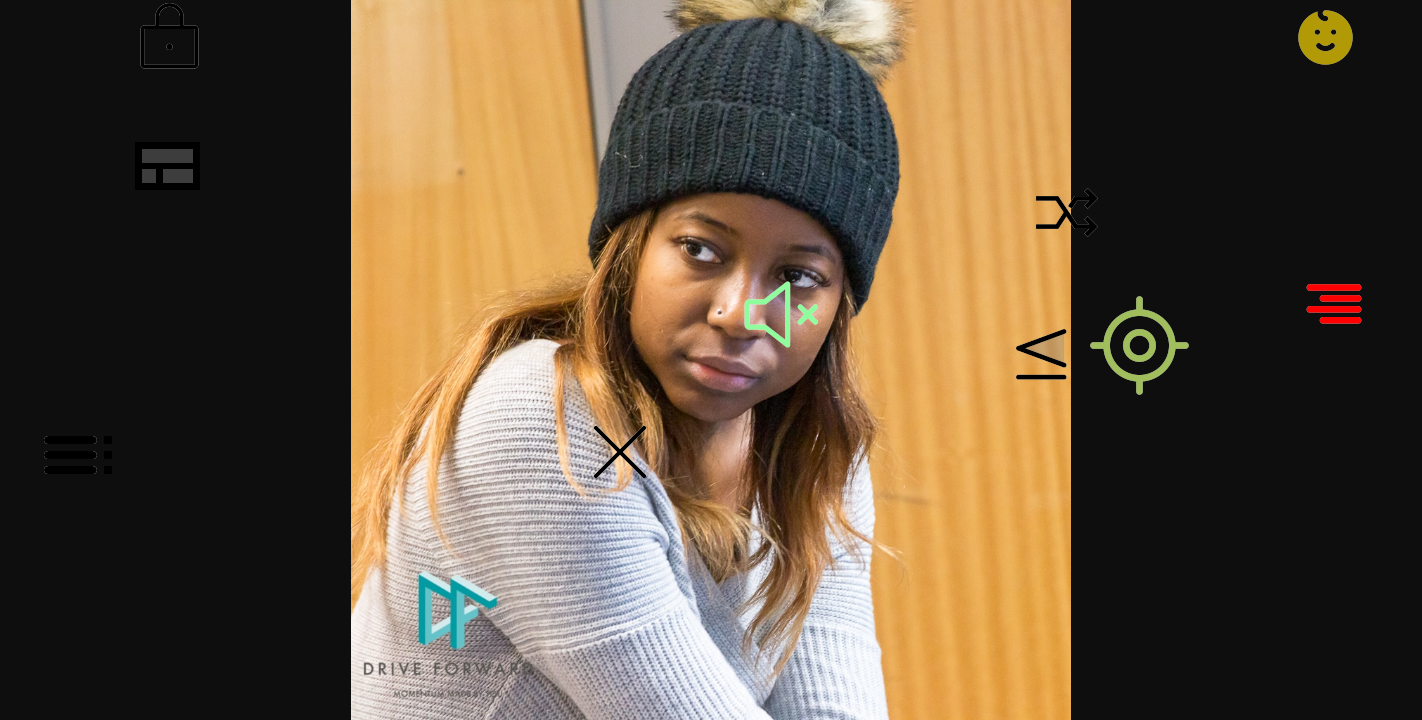  I want to click on center map on current location, so click(1139, 345).